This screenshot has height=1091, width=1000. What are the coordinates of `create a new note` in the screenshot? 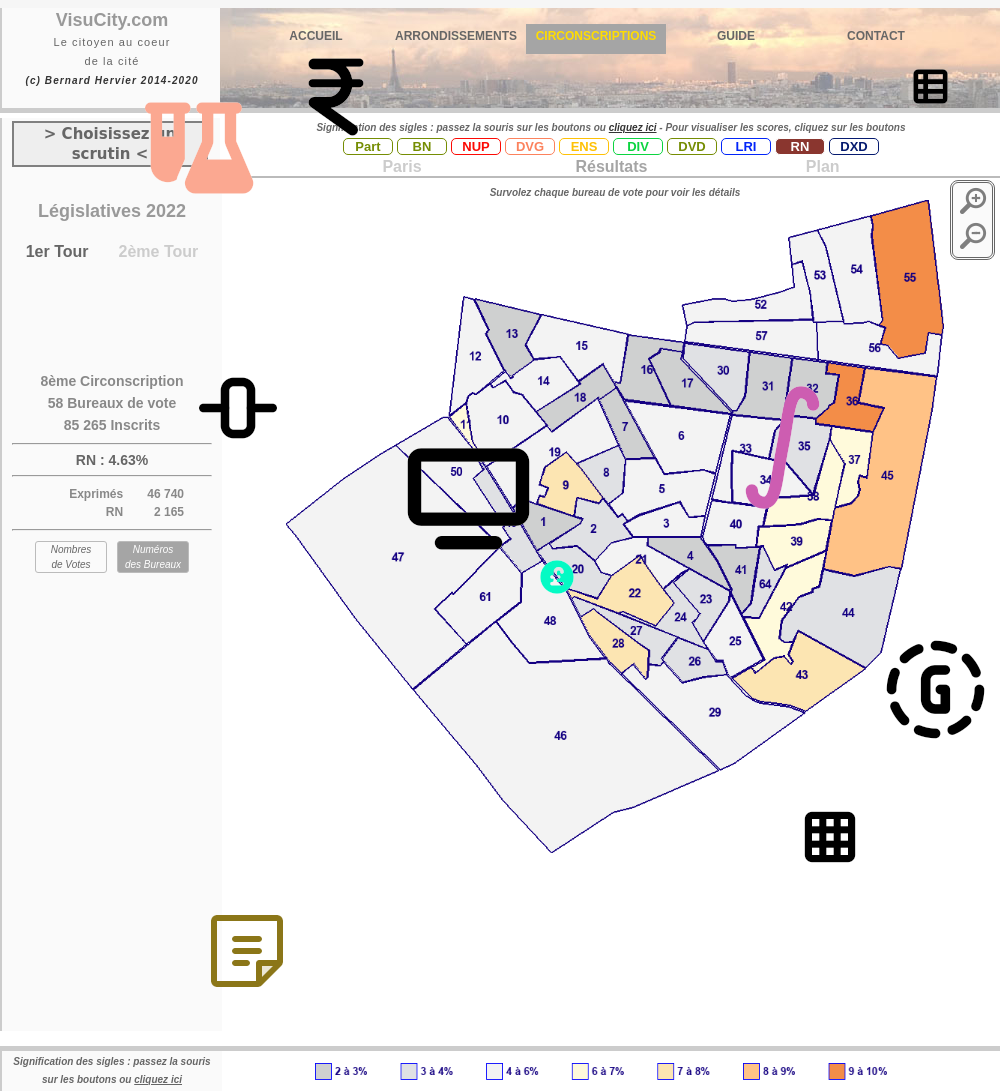 It's located at (247, 951).